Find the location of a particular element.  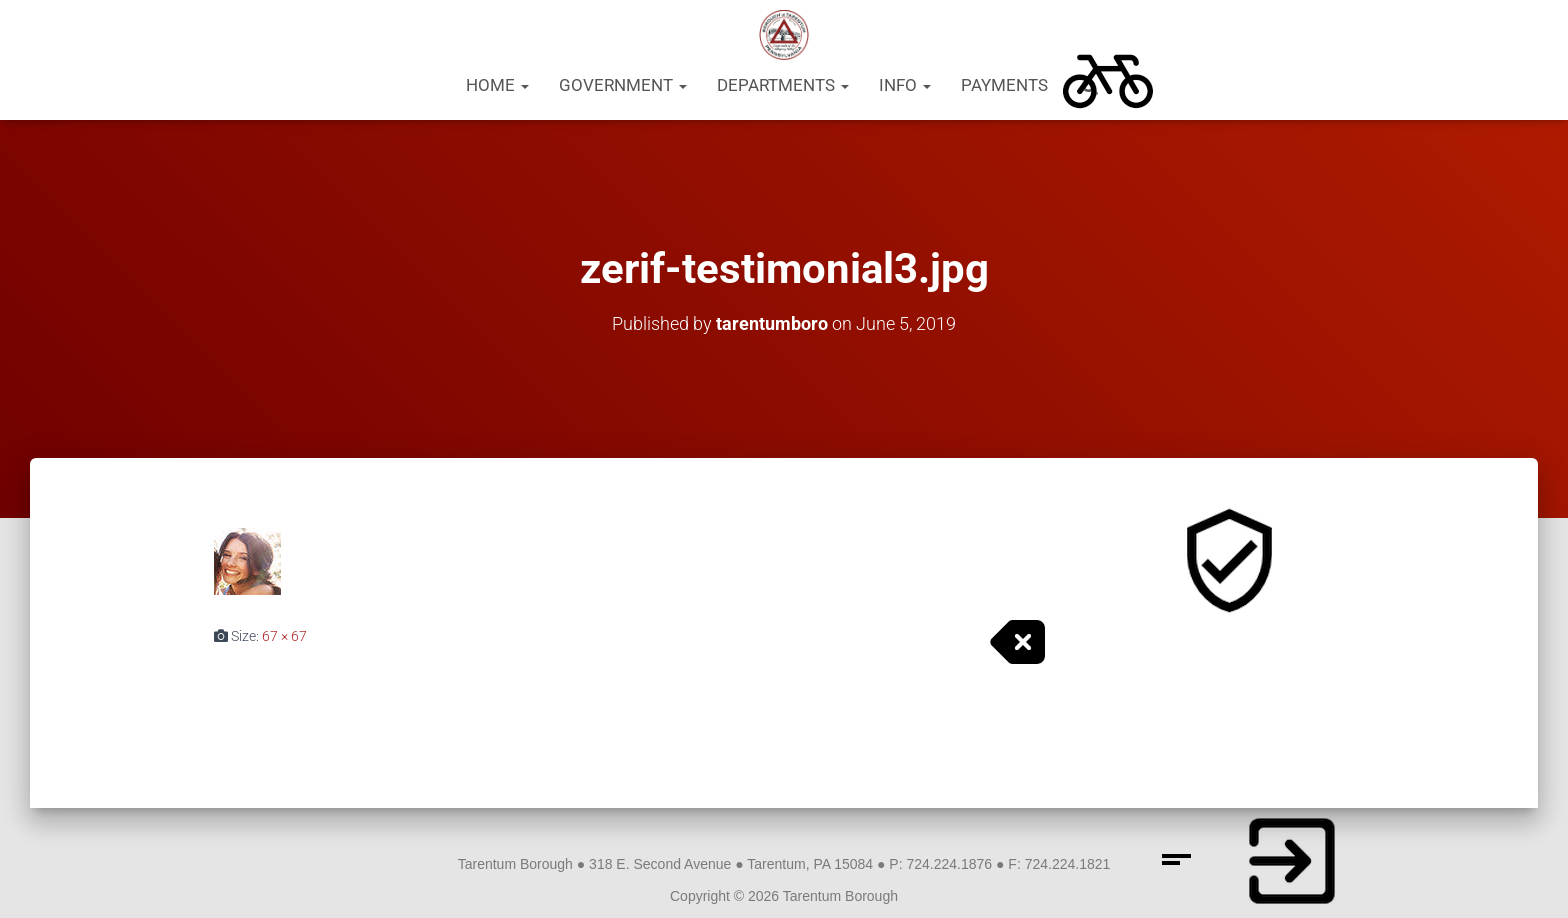

delete the last character entered is located at coordinates (1017, 642).